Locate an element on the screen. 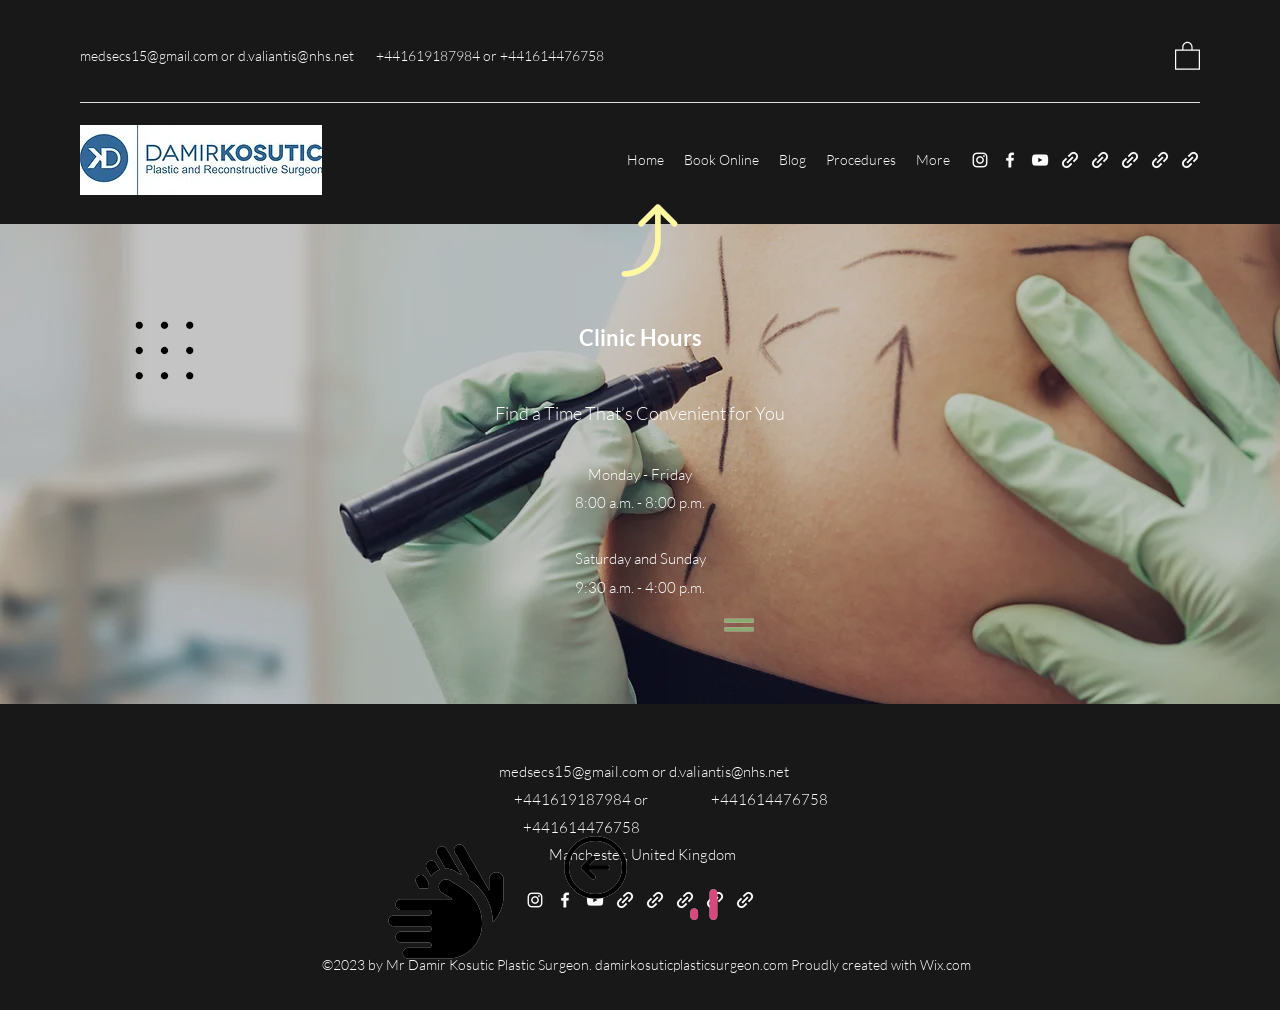  reorder or rearrange list items is located at coordinates (739, 625).